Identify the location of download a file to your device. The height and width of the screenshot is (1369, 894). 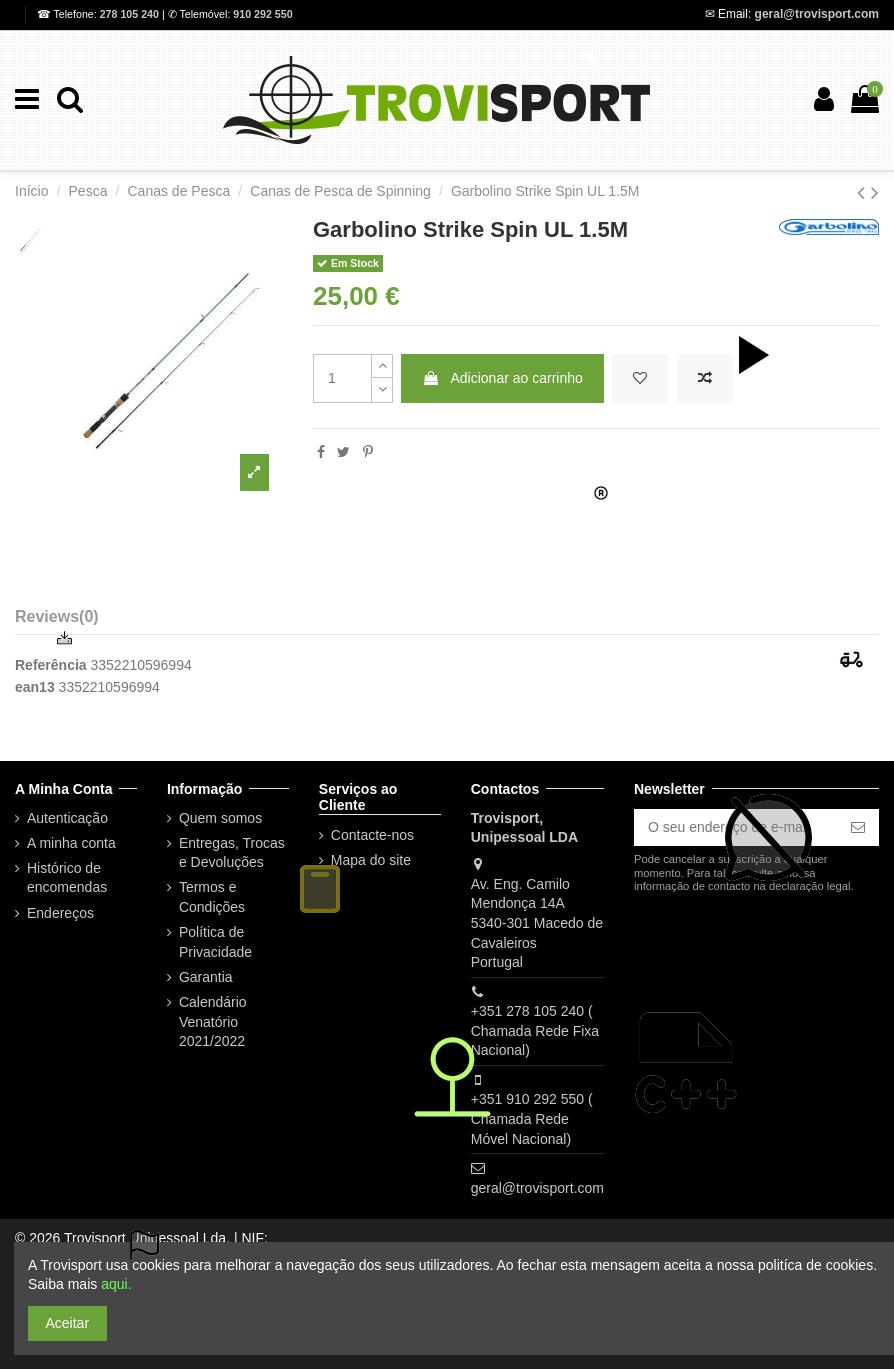
(64, 638).